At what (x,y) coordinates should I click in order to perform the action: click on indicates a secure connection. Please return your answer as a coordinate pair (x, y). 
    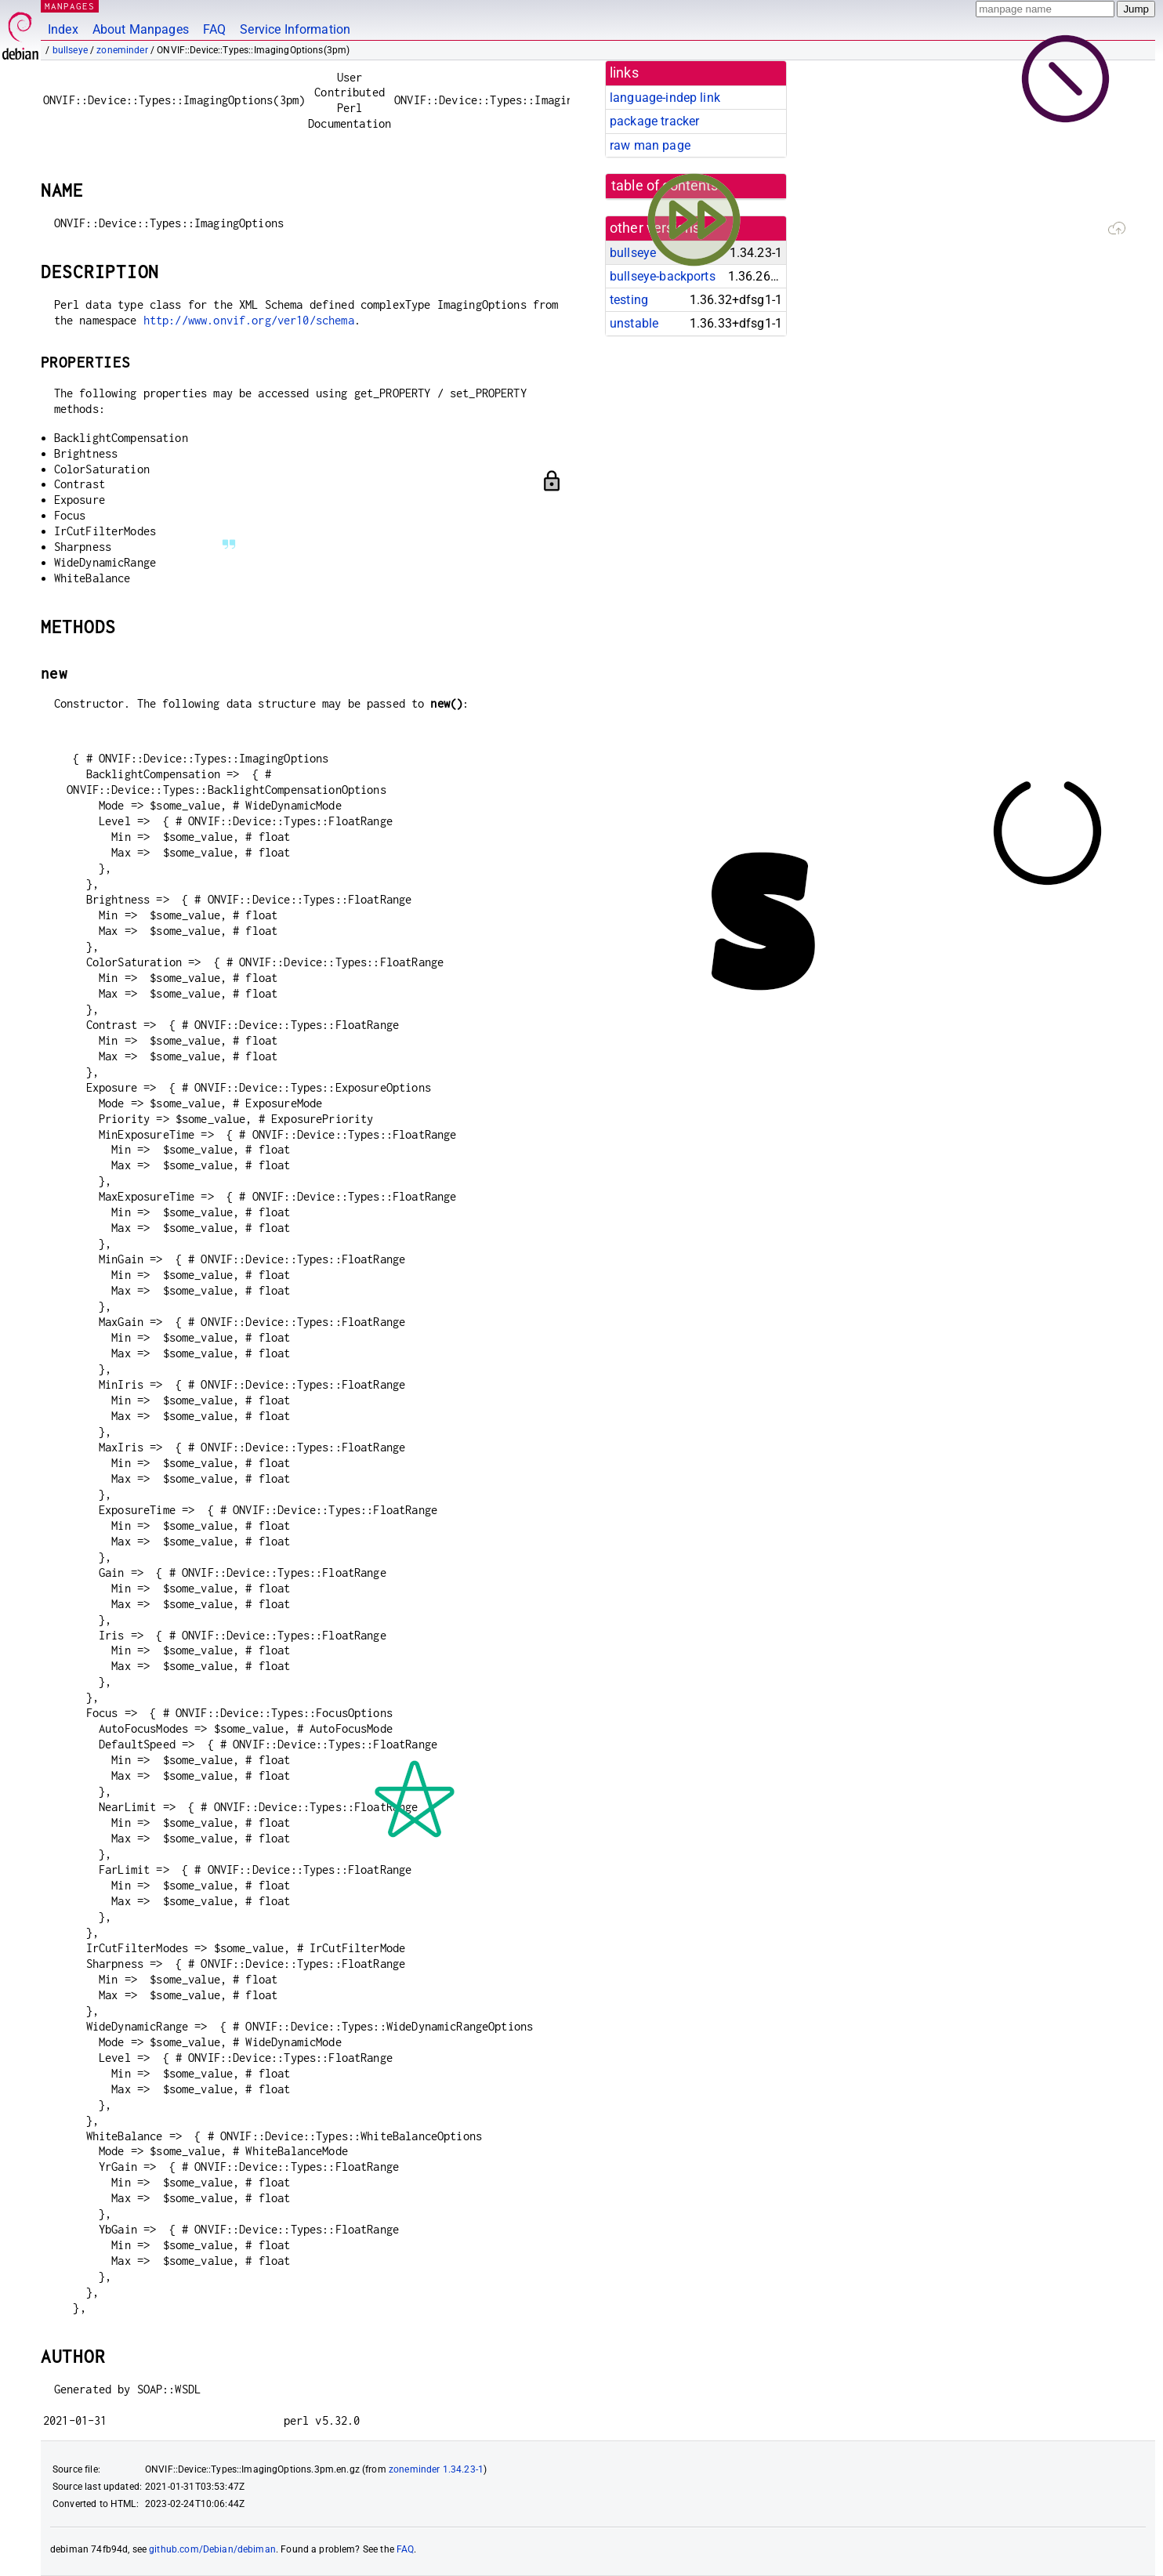
    Looking at the image, I should click on (552, 481).